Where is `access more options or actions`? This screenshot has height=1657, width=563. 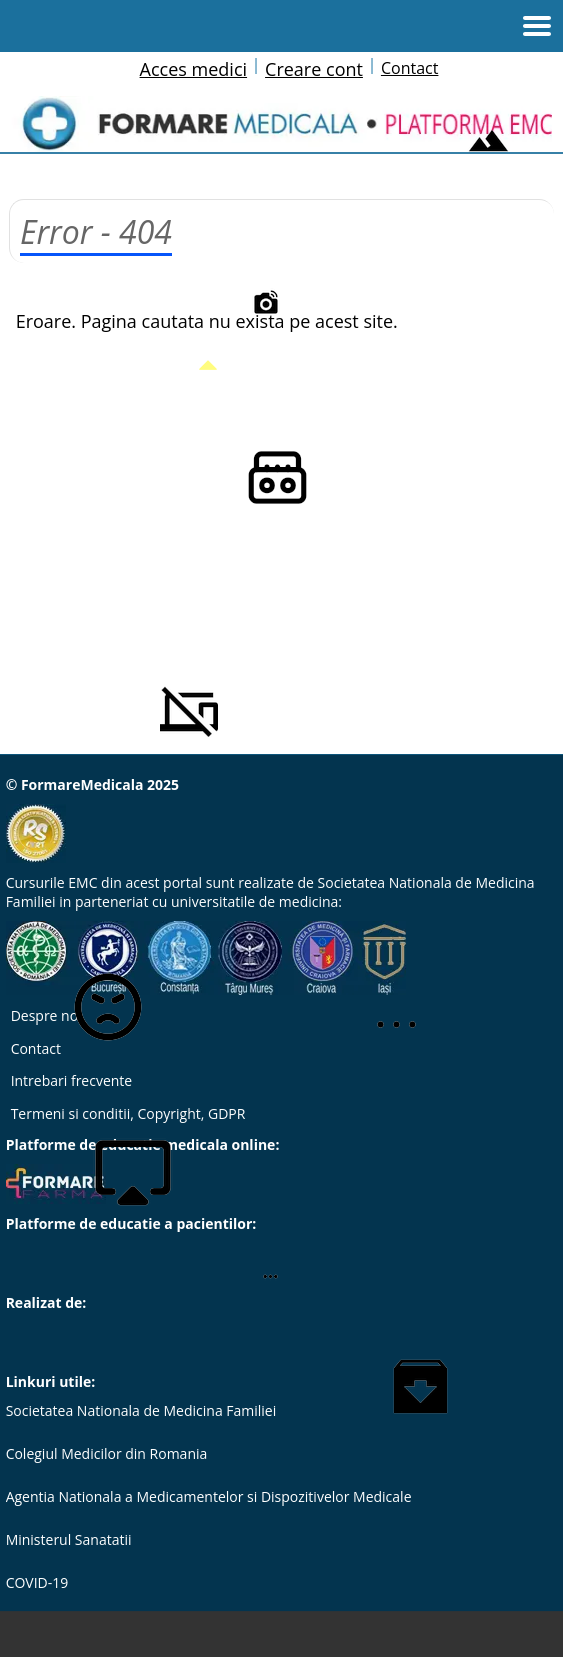
access more options or actions is located at coordinates (396, 1024).